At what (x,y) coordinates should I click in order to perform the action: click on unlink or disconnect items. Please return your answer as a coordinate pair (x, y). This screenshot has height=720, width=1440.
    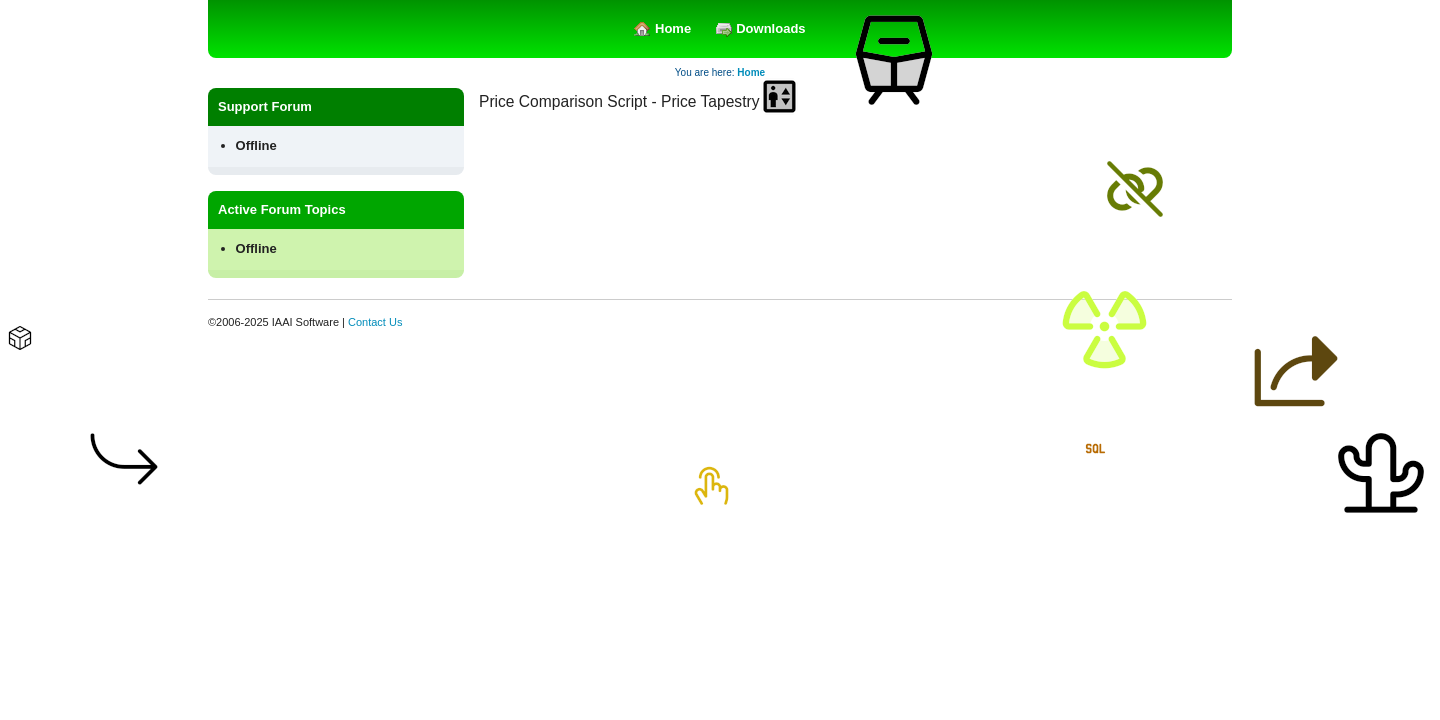
    Looking at the image, I should click on (1135, 189).